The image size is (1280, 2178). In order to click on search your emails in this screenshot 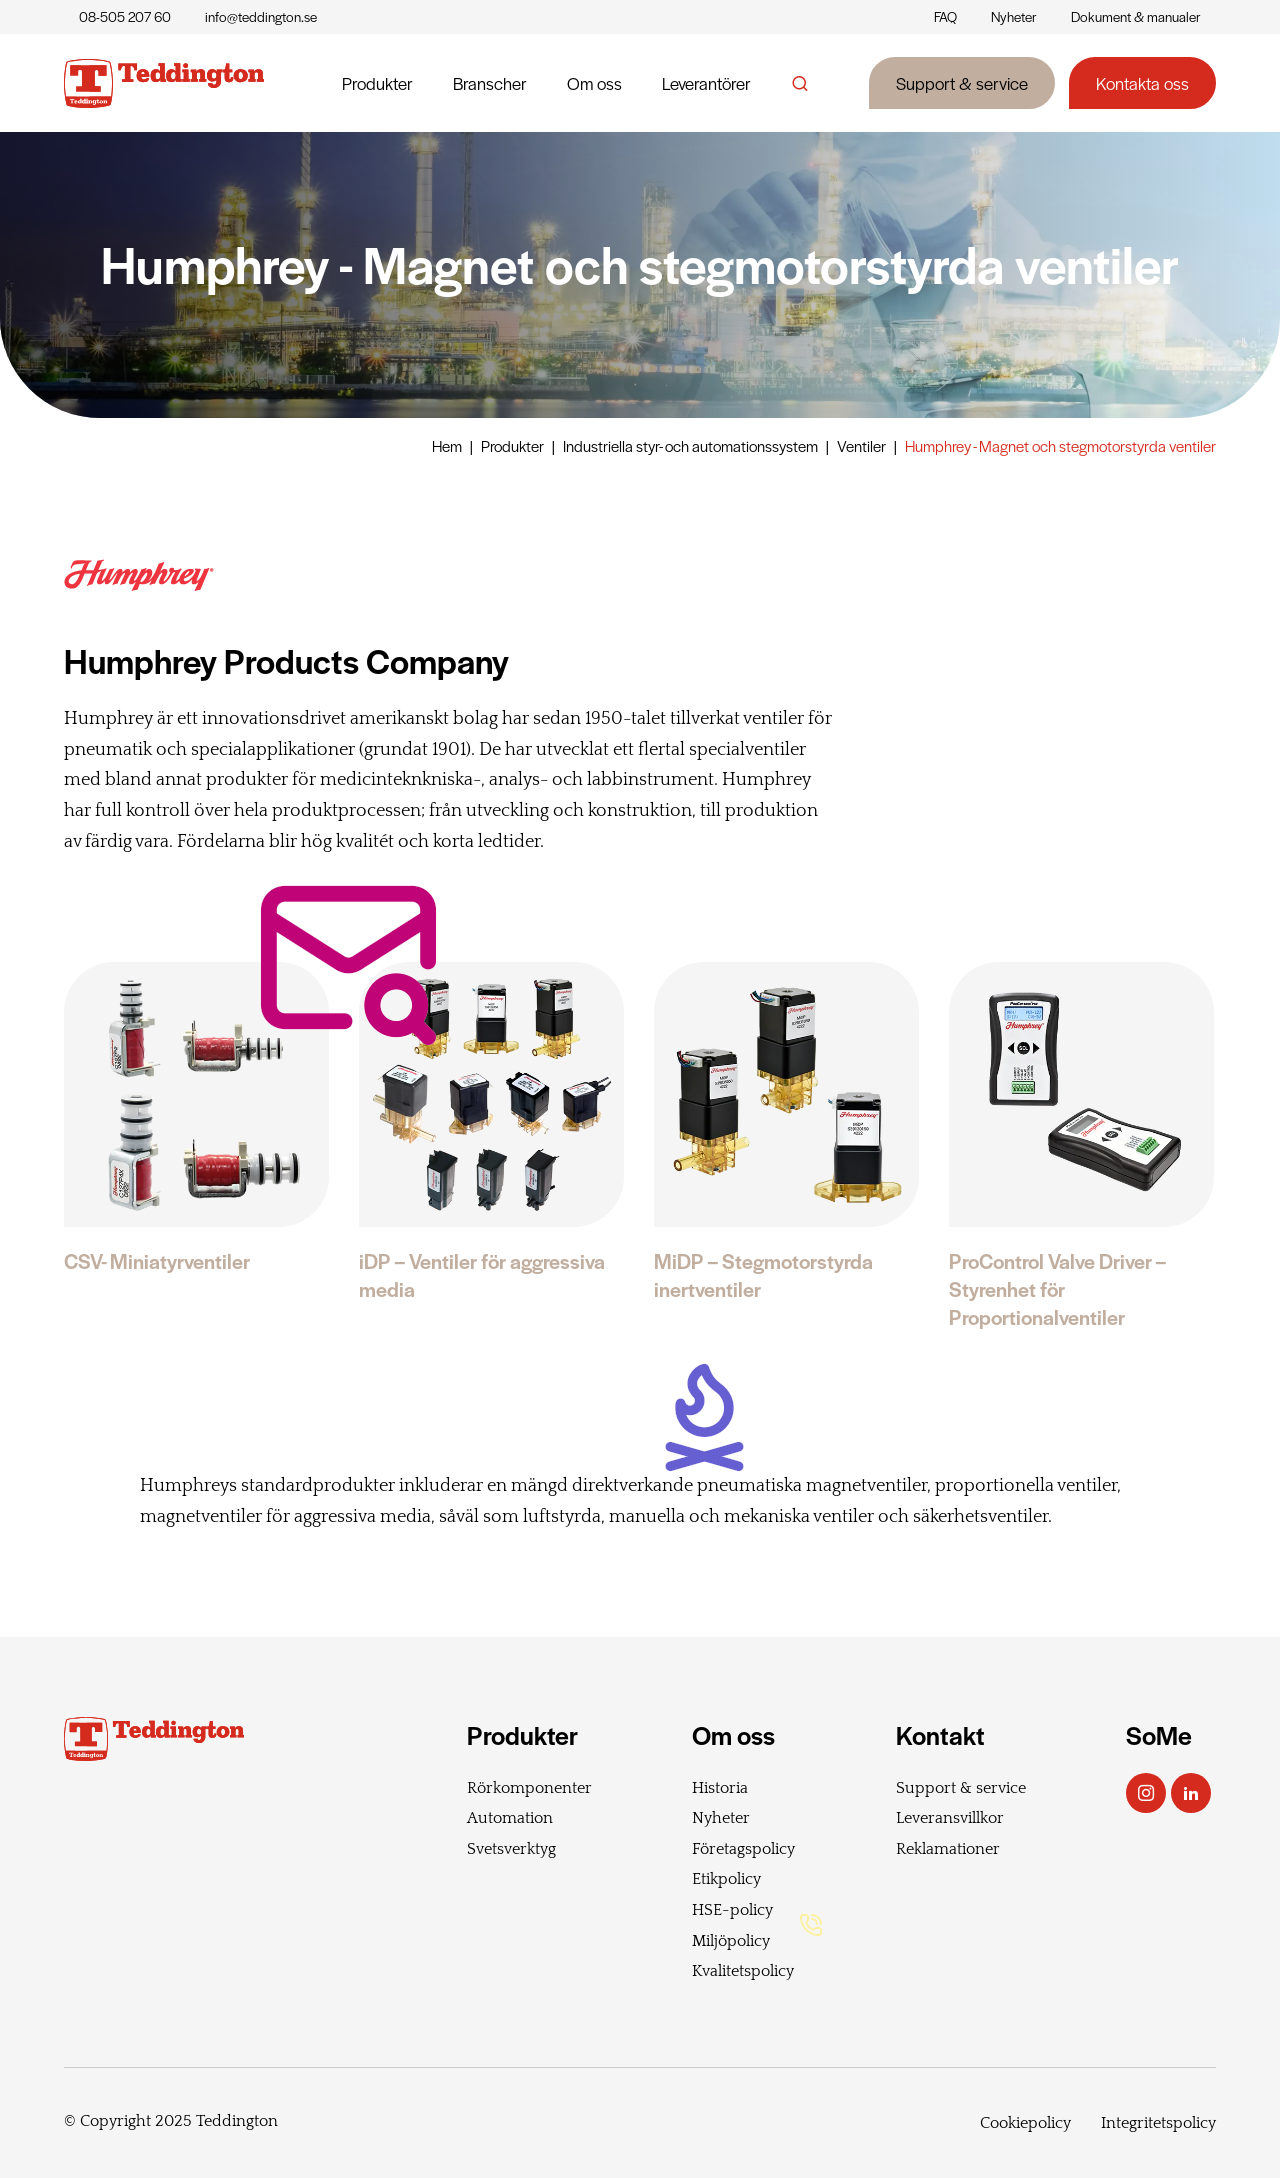, I will do `click(348, 957)`.